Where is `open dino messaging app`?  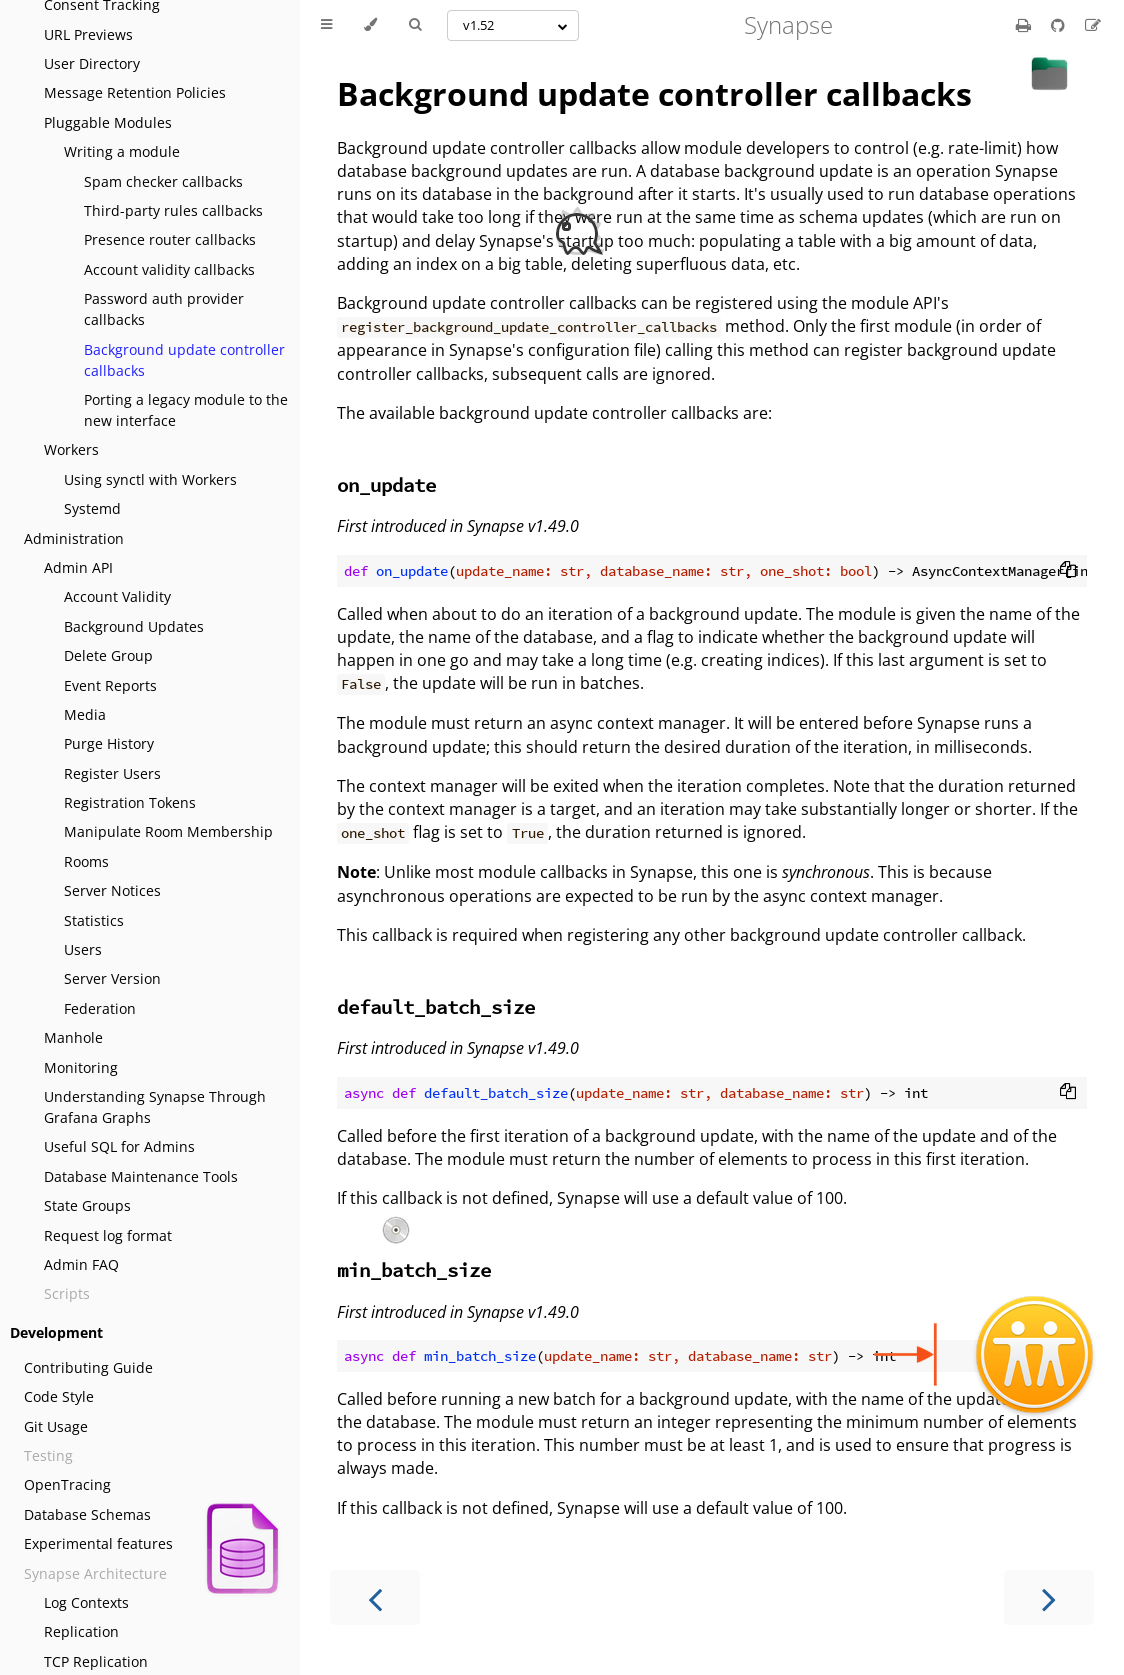
open dino messaging app is located at coordinates (580, 231).